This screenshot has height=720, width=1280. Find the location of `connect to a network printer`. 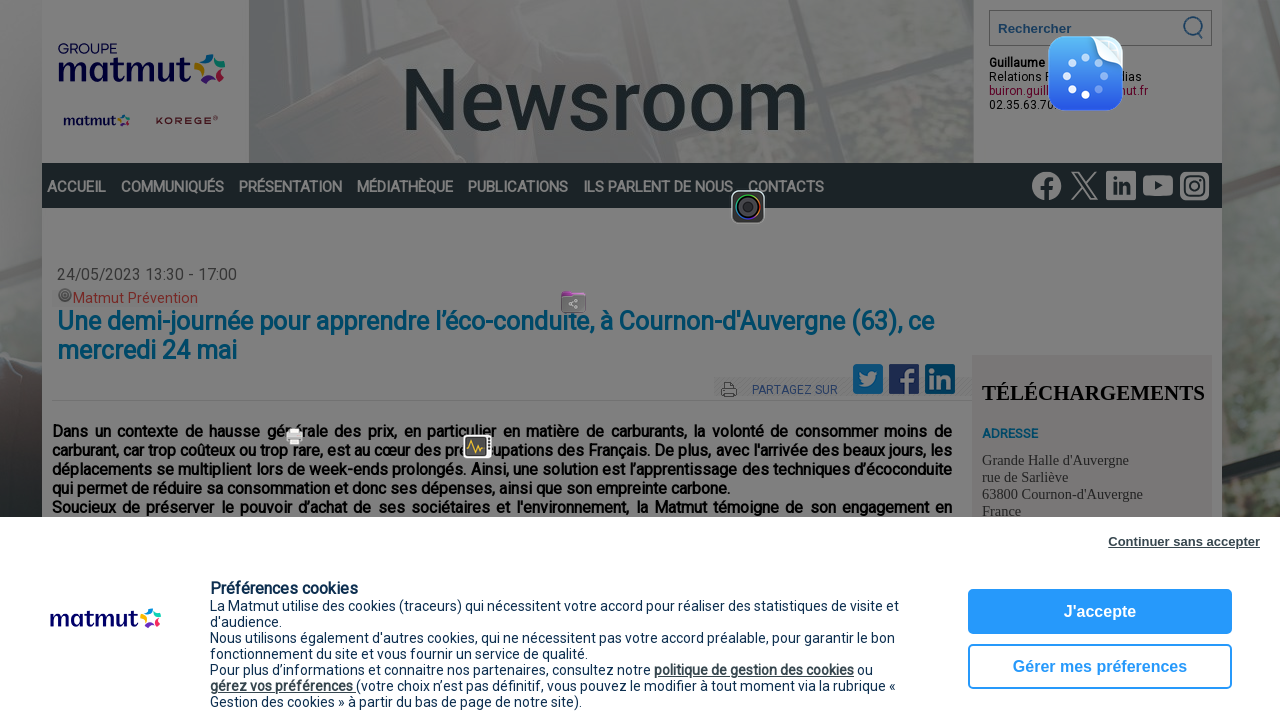

connect to a network printer is located at coordinates (294, 436).